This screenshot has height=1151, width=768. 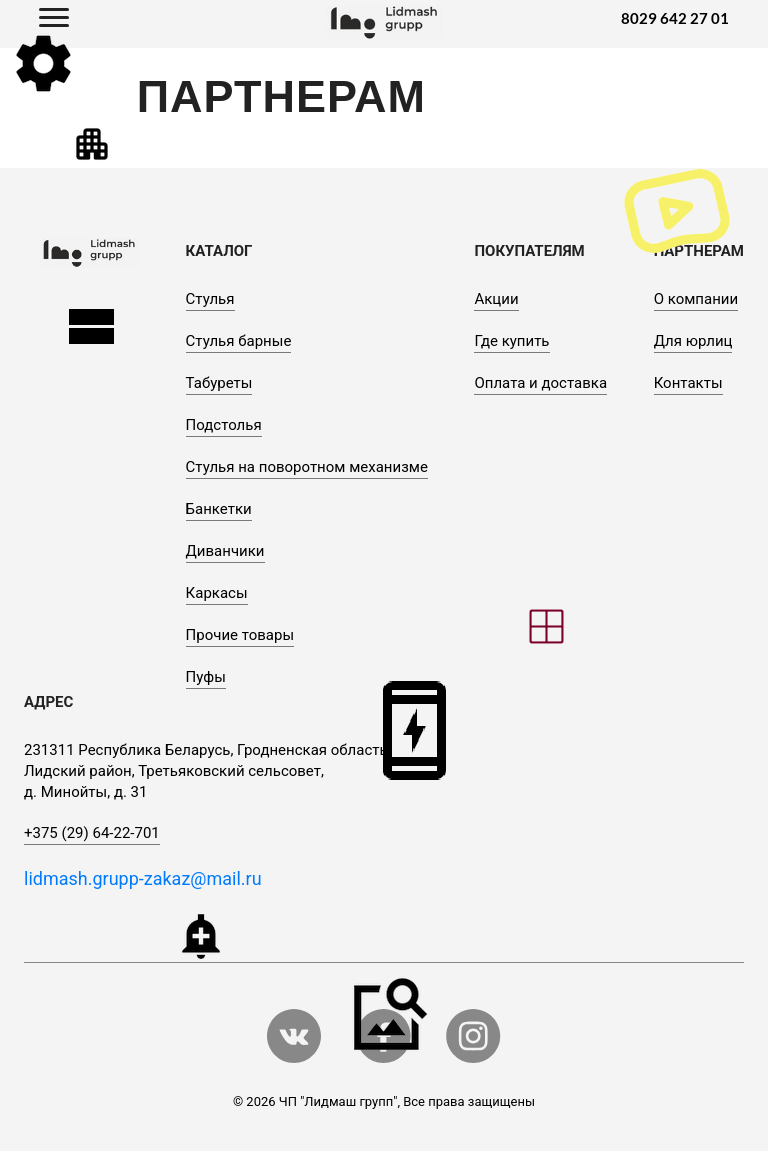 I want to click on view apartment listings, so click(x=92, y=144).